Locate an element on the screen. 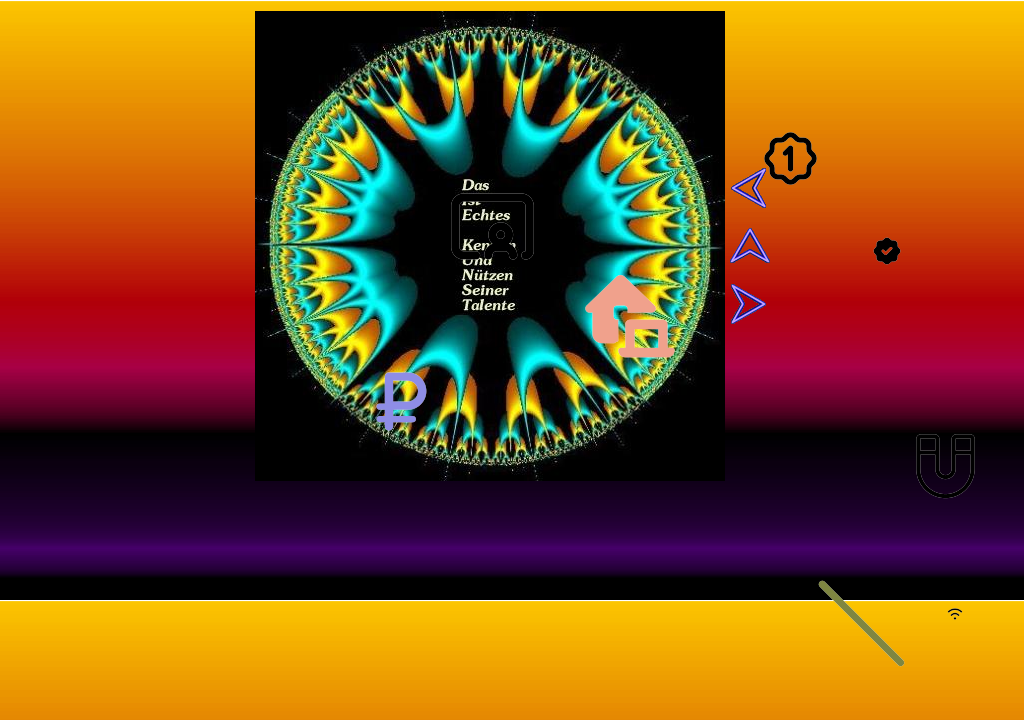 The image size is (1024, 720). indicates Russian ruble currency is located at coordinates (403, 401).